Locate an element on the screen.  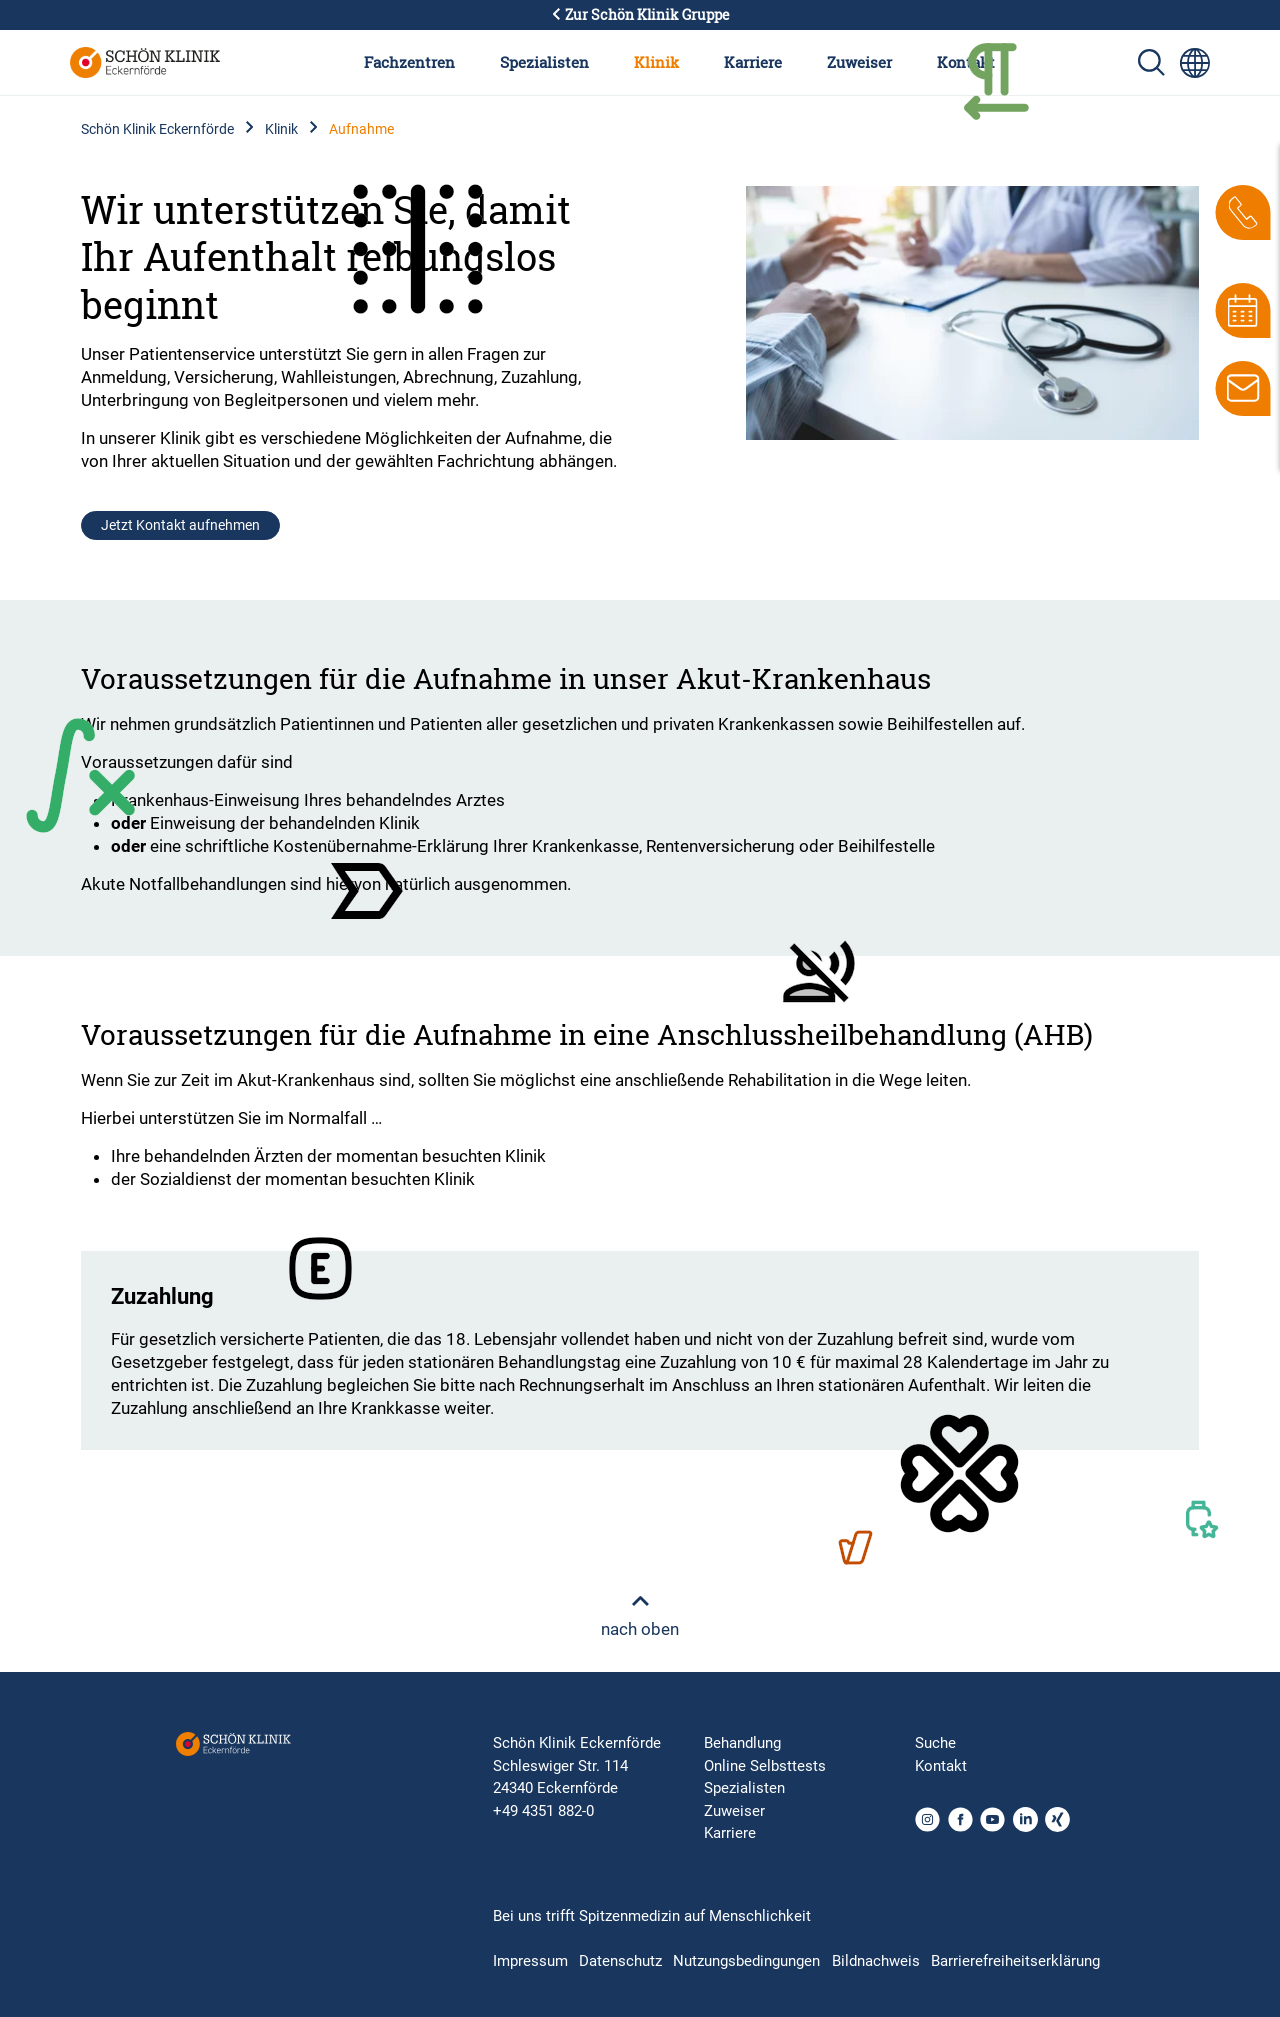
mark smartwatch as favorite device is located at coordinates (1198, 1518).